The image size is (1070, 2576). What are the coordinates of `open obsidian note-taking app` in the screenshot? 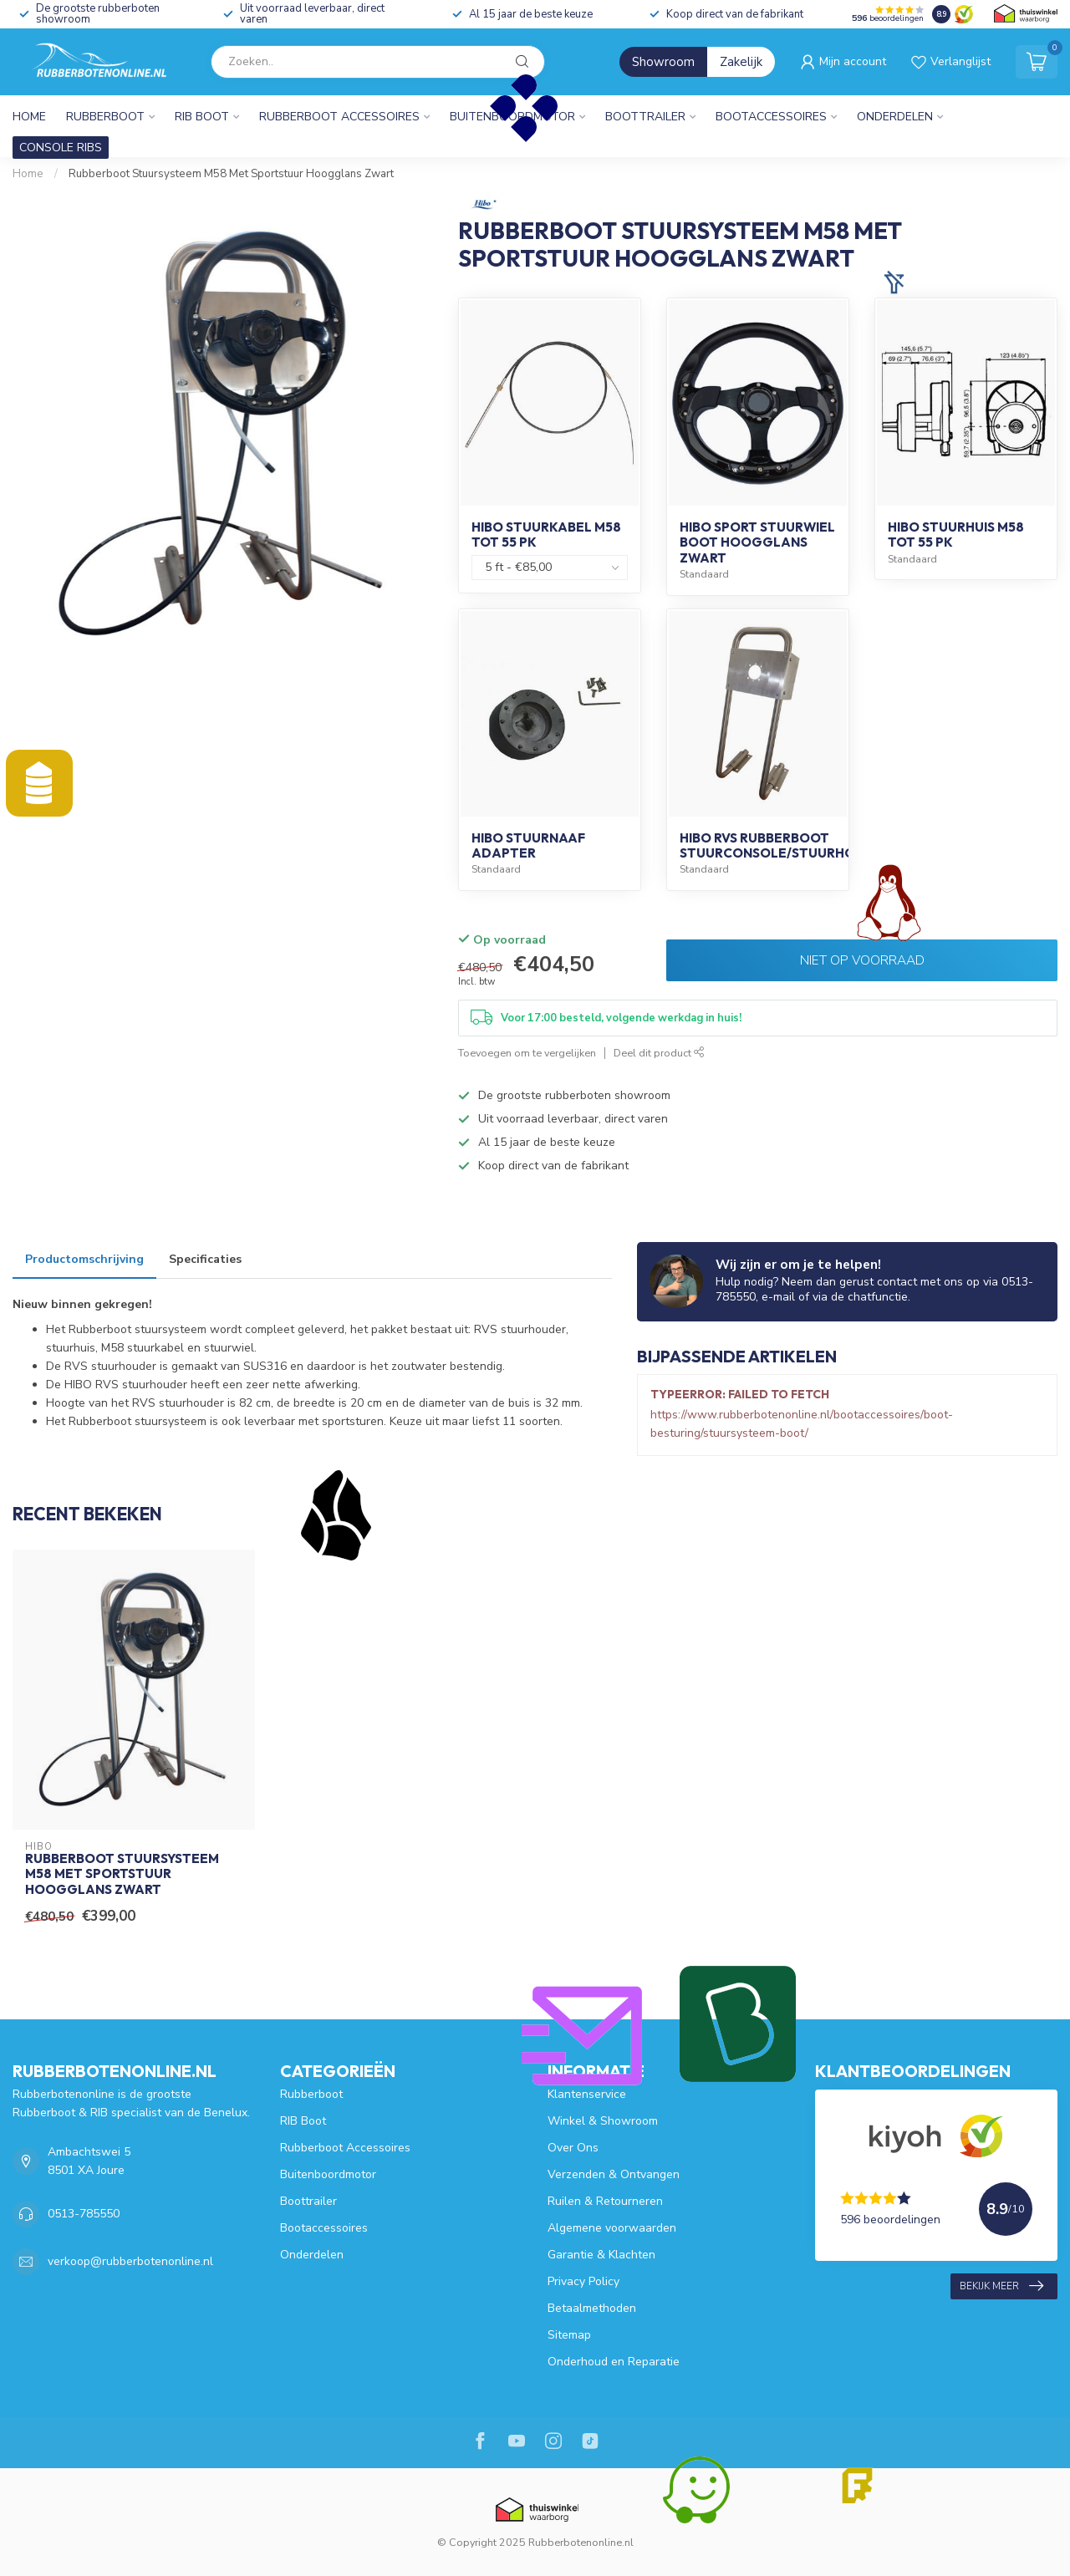 It's located at (336, 1515).